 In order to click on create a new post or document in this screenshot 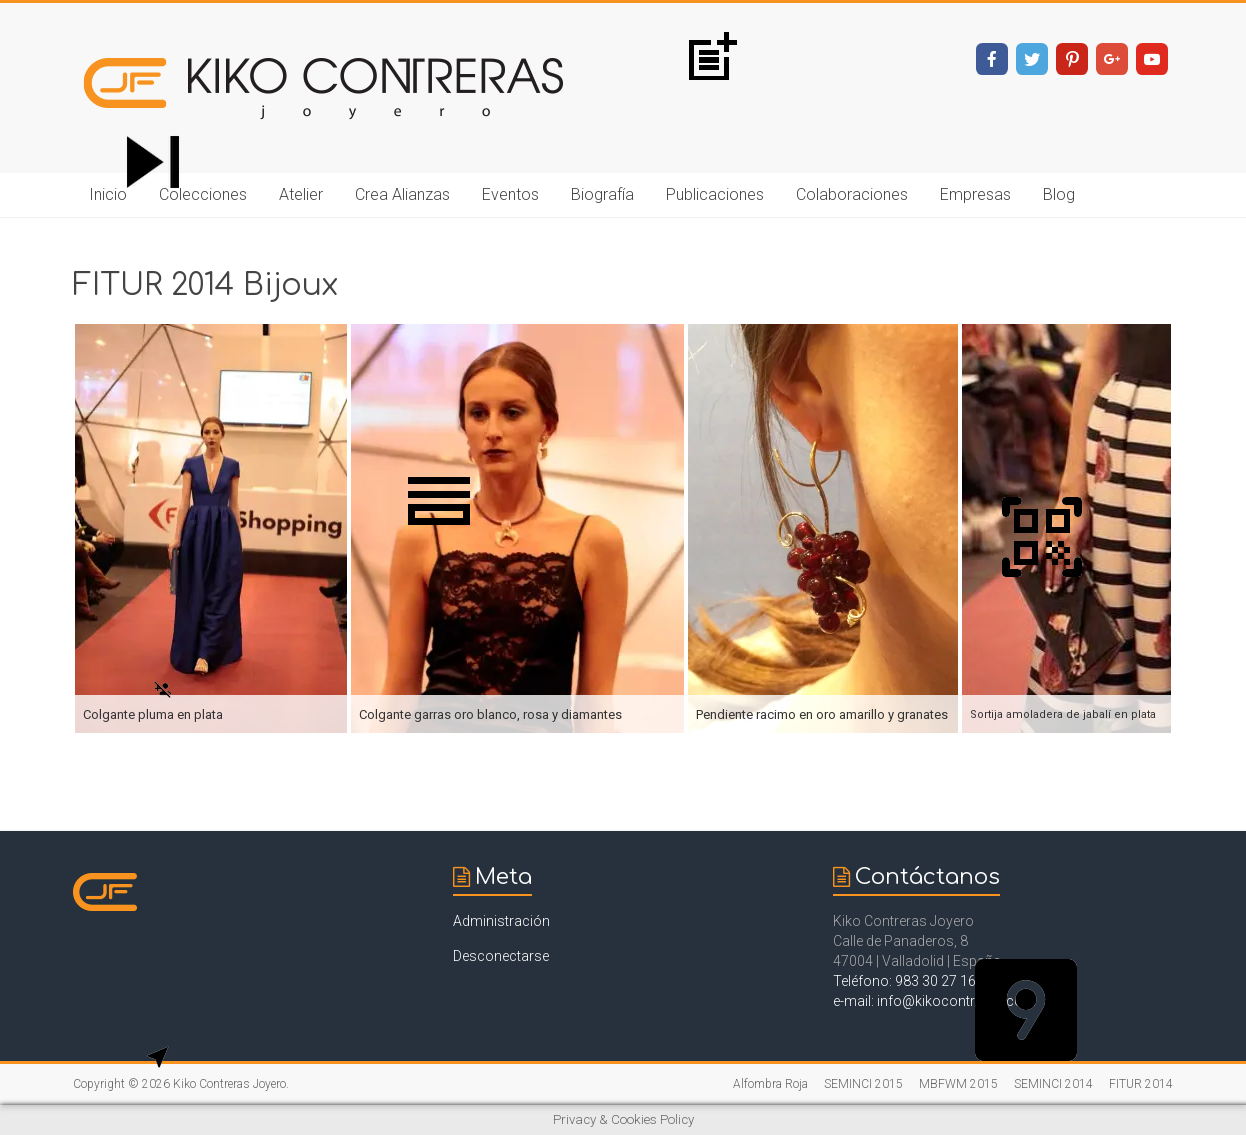, I will do `click(711, 57)`.